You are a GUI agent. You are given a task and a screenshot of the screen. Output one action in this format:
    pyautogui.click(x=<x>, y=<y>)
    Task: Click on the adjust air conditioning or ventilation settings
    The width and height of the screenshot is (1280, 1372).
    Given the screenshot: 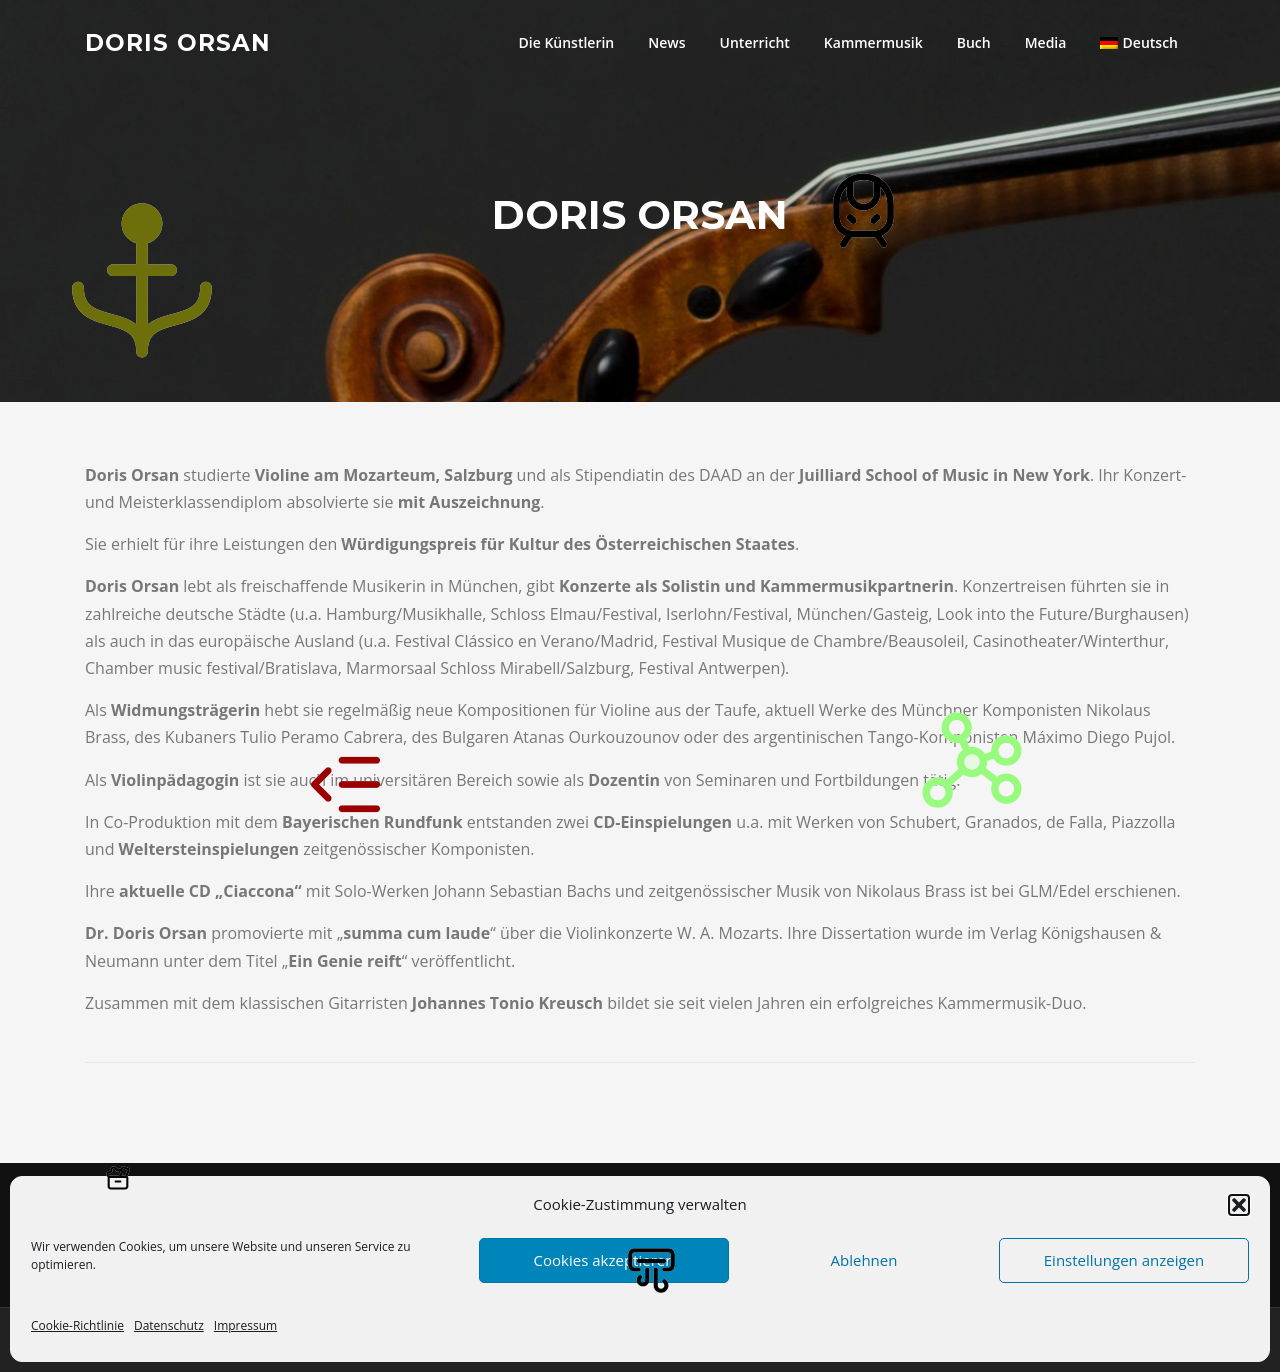 What is the action you would take?
    pyautogui.click(x=651, y=1269)
    